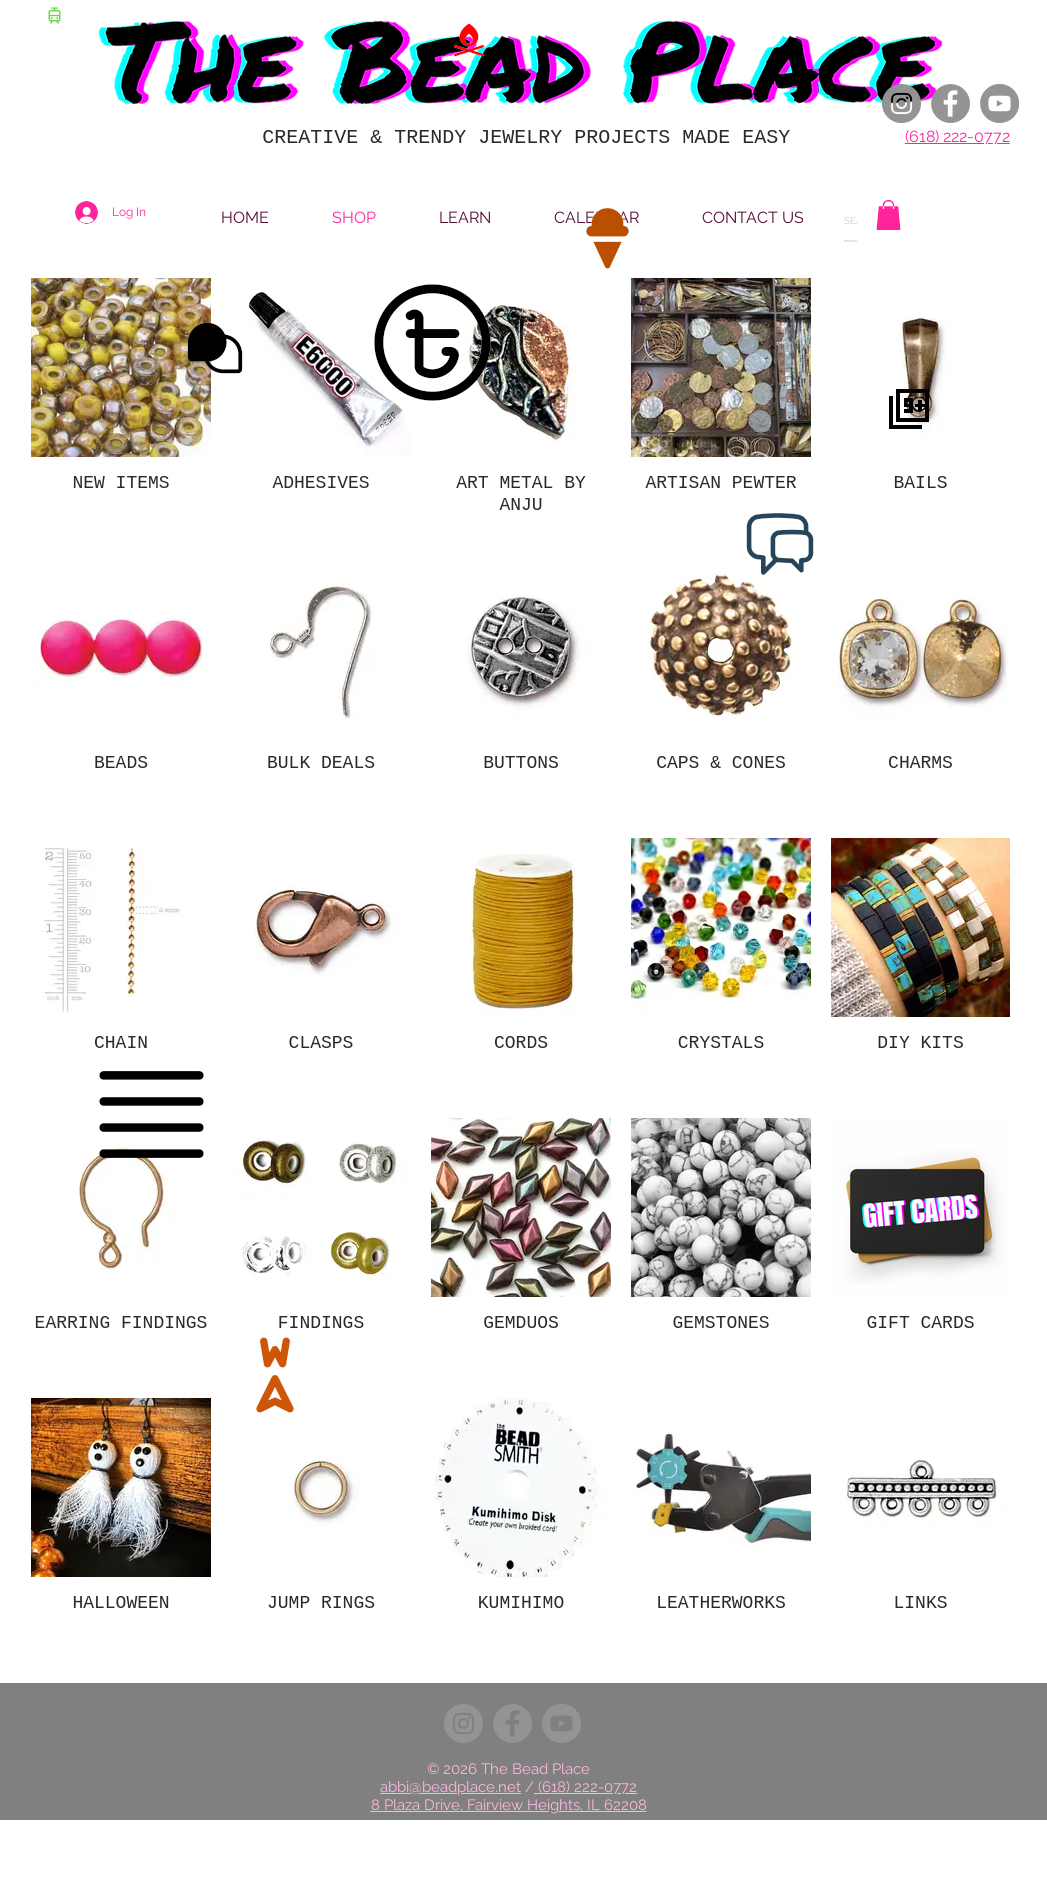 This screenshot has width=1047, height=1884. I want to click on open messaging or chat, so click(780, 544).